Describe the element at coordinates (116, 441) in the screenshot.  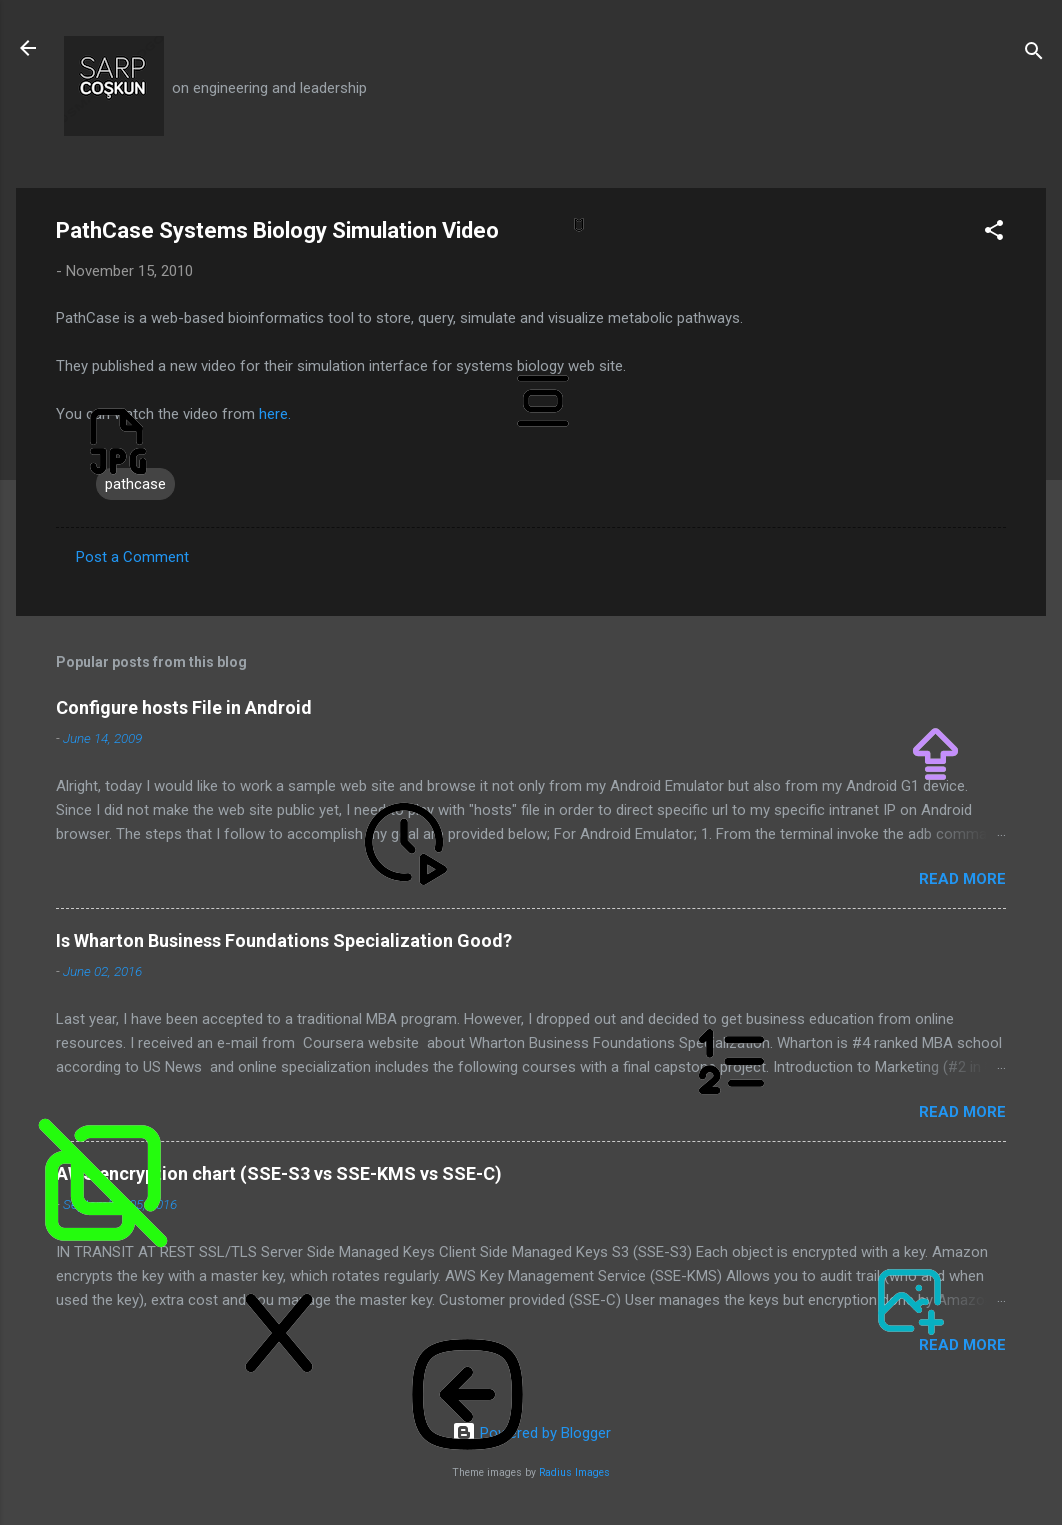
I see `indicates a JPG image file type` at that location.